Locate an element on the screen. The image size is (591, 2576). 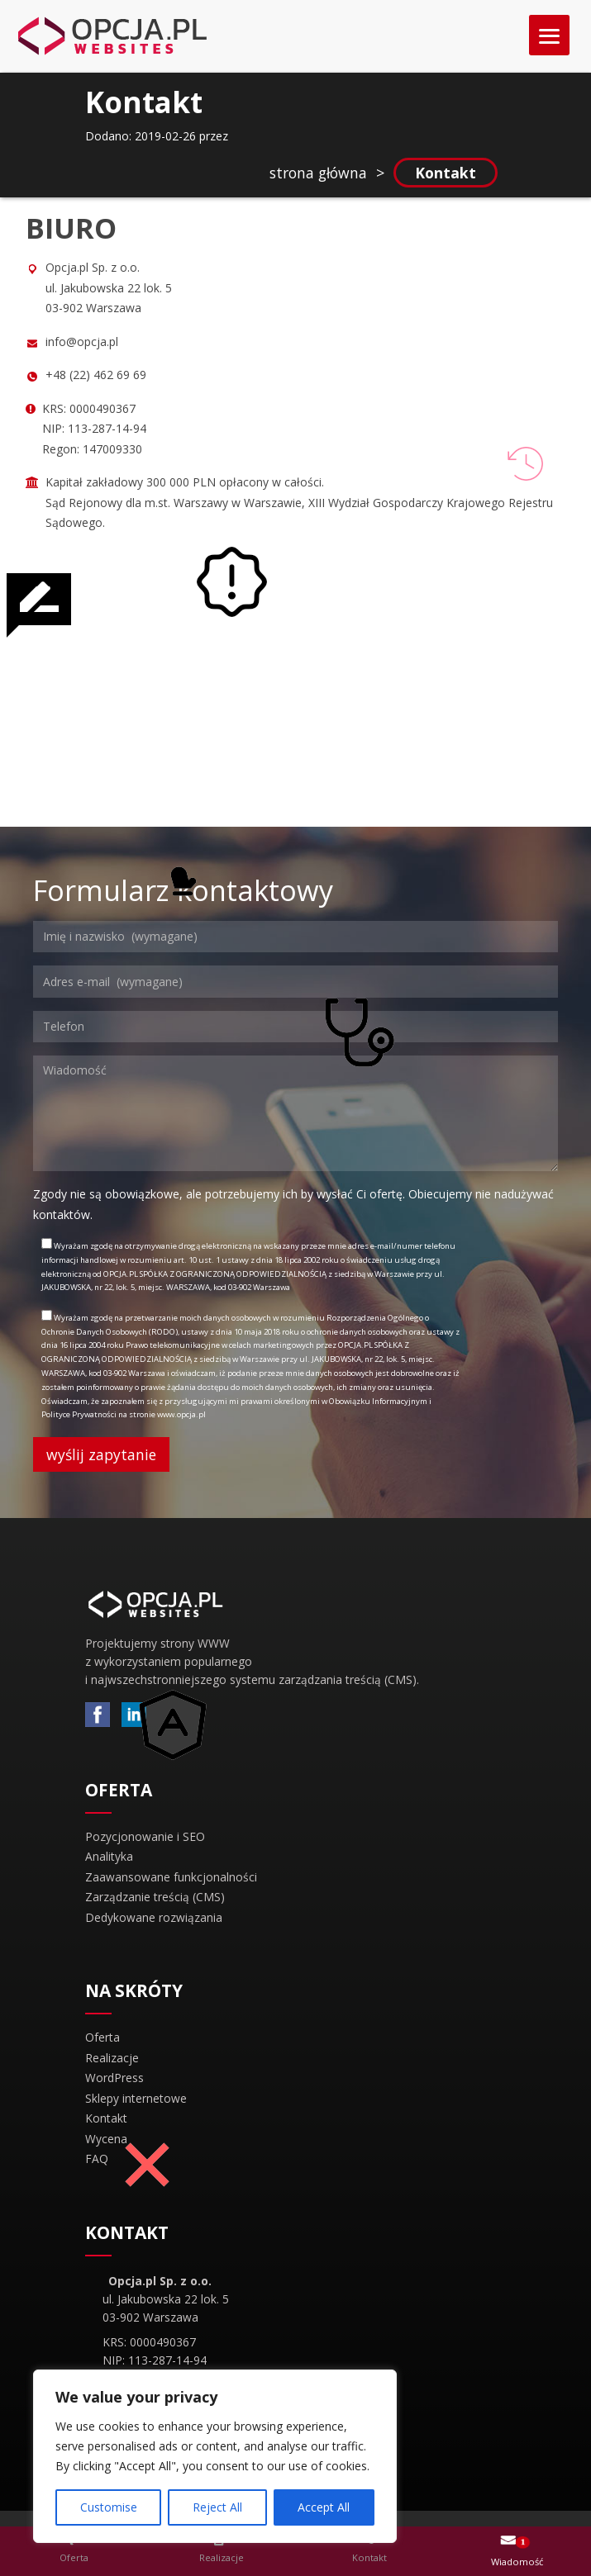
indicates cold weather or winter conditions is located at coordinates (183, 881).